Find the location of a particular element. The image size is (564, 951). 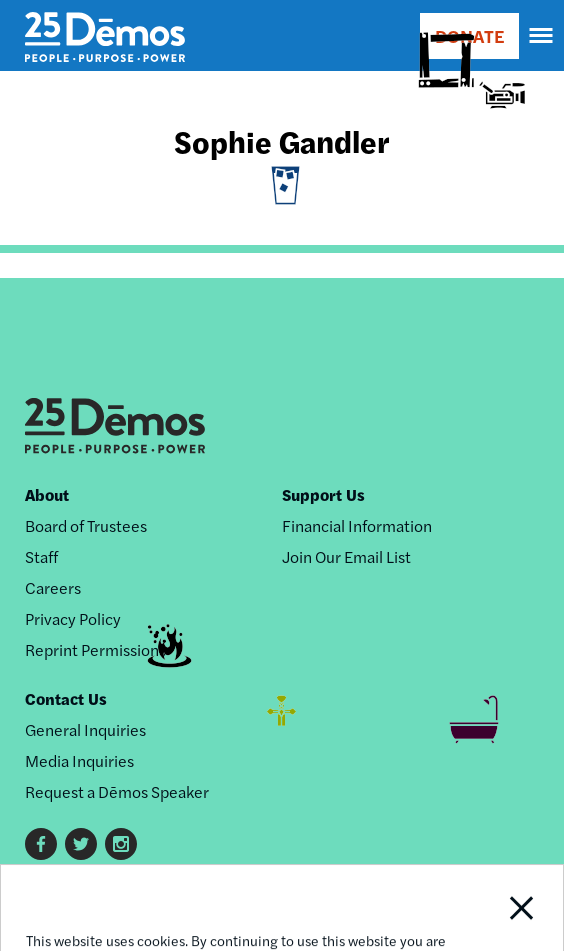

add ice to your drink order is located at coordinates (285, 184).